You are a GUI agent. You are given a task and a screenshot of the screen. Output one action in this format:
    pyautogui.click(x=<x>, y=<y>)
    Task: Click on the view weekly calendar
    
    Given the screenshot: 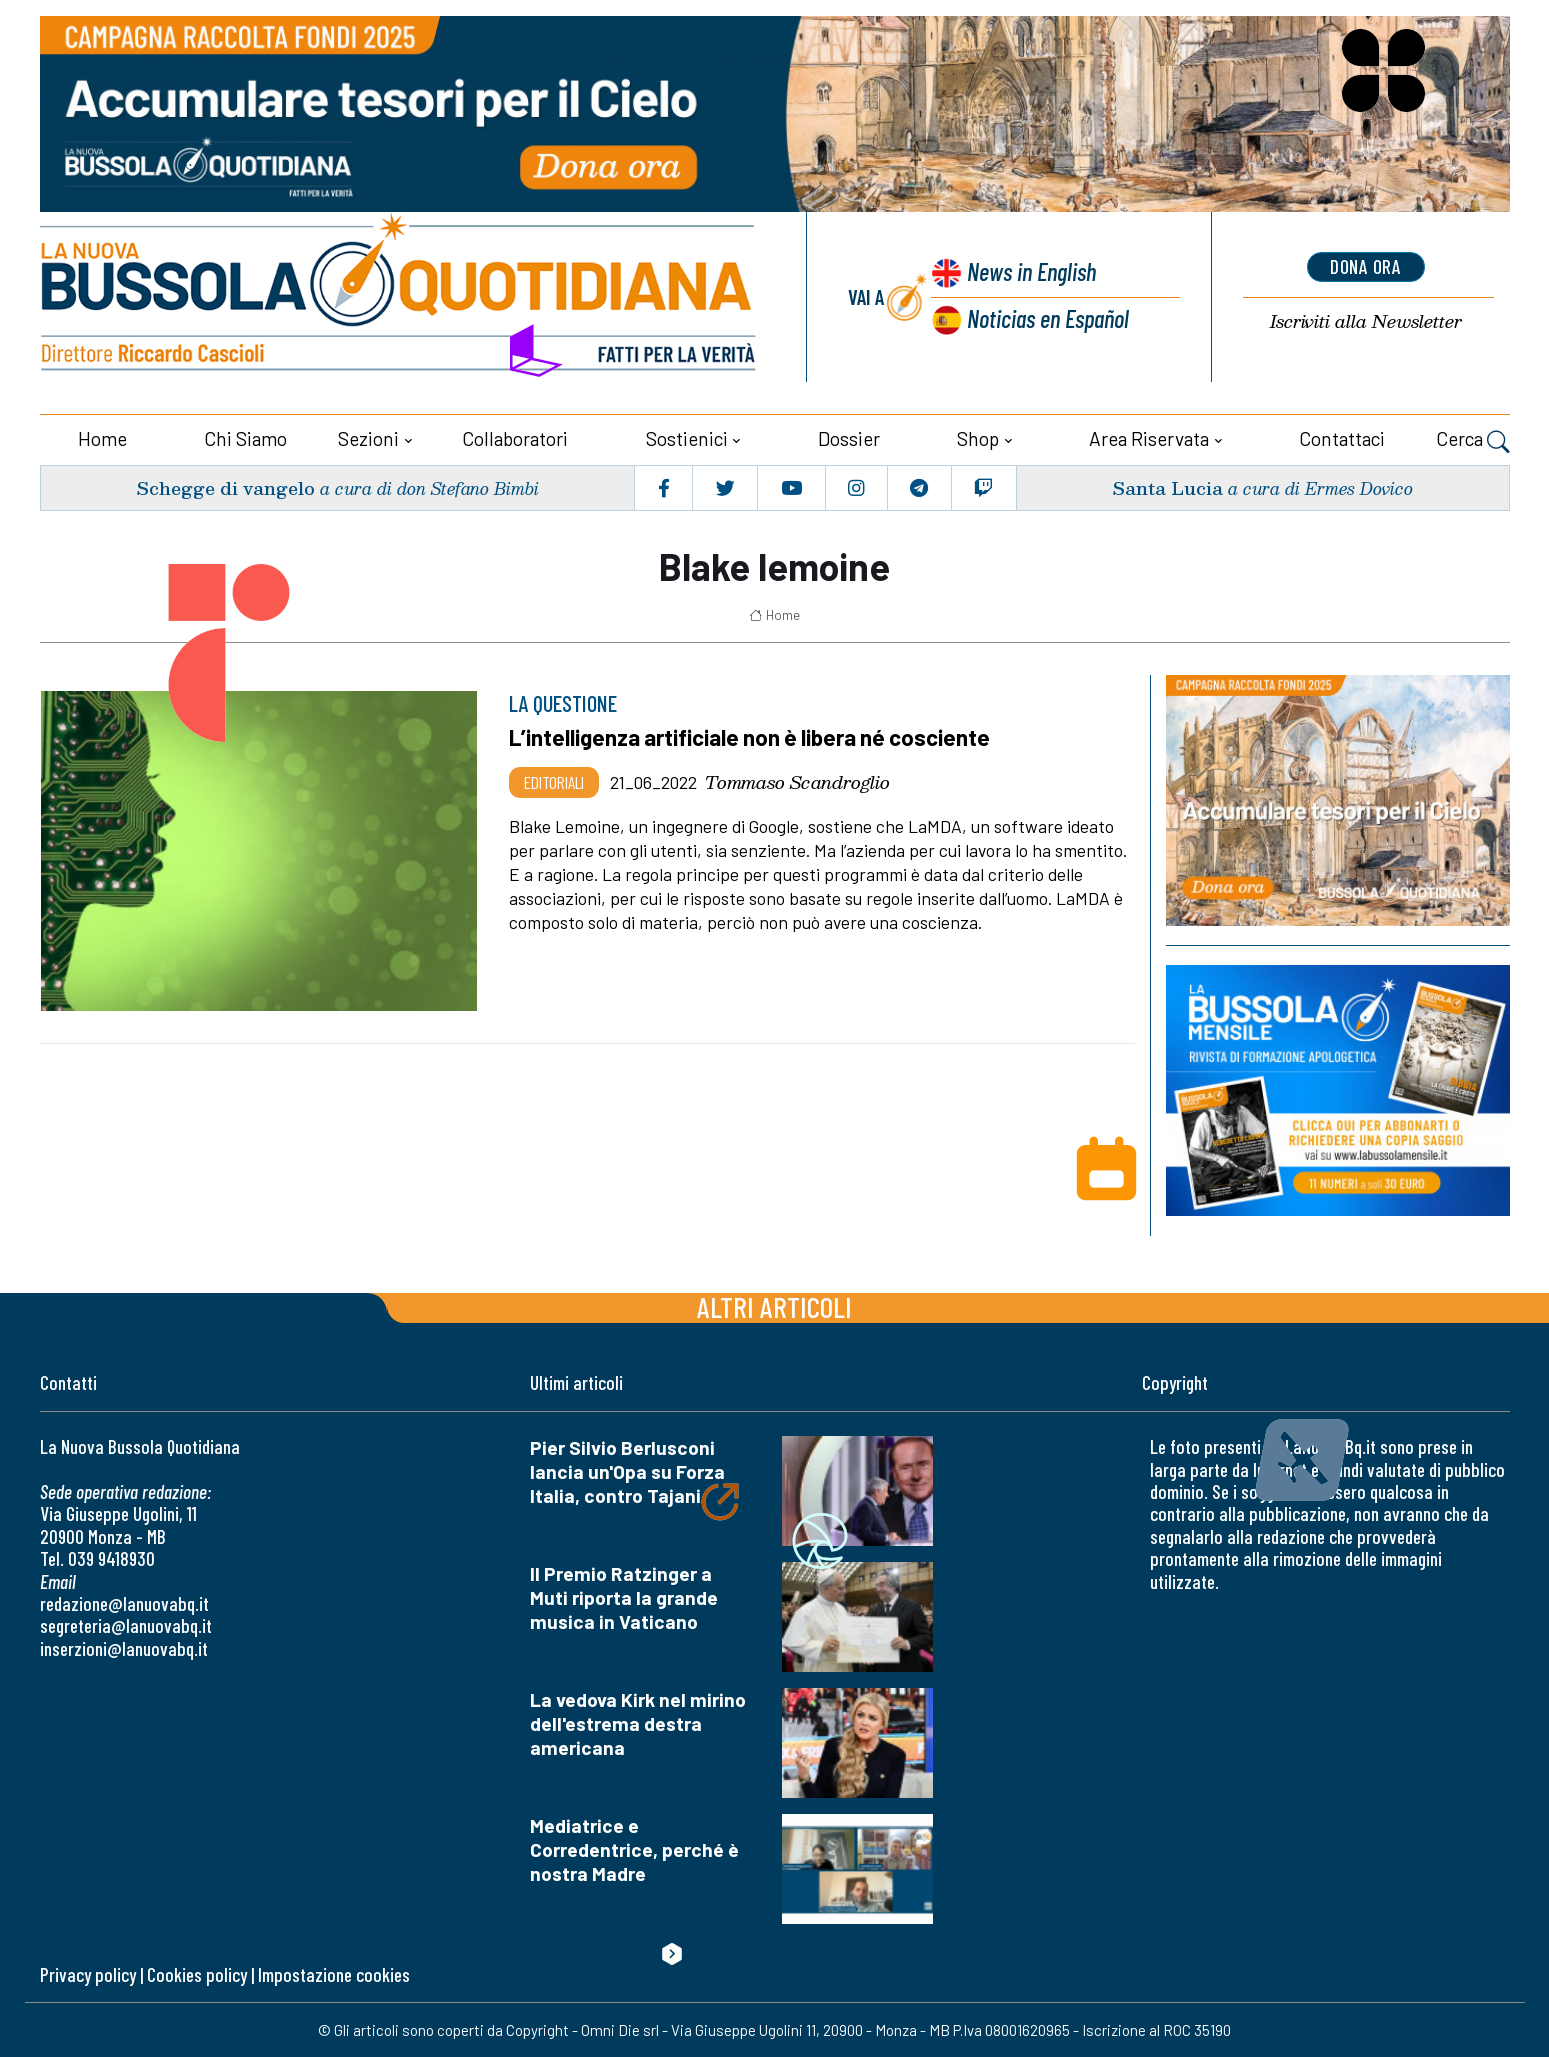 What is the action you would take?
    pyautogui.click(x=1106, y=1170)
    